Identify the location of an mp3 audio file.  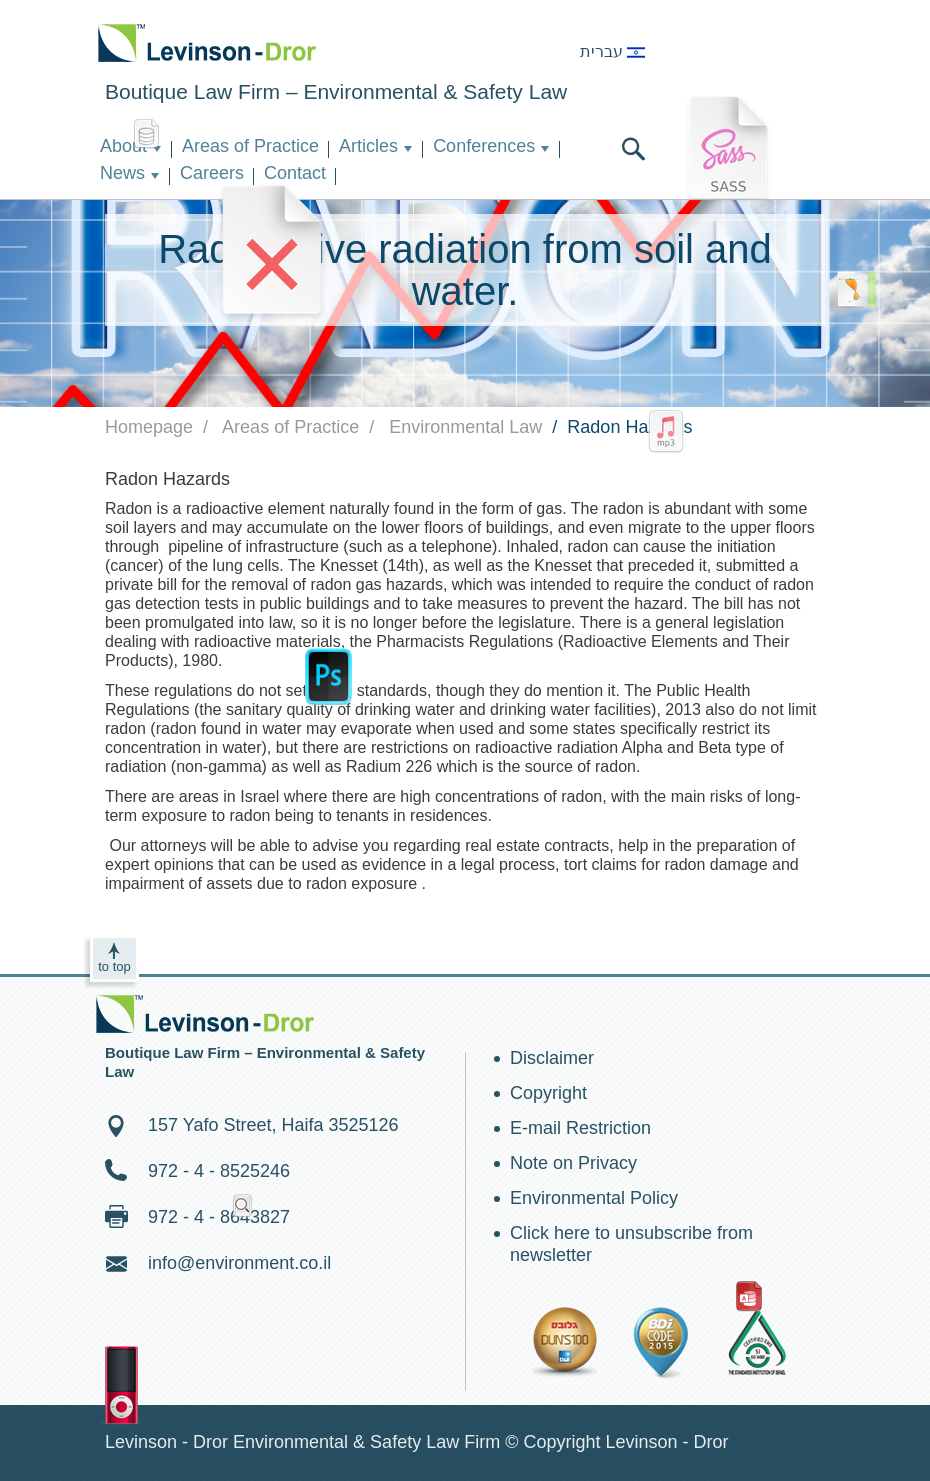
(666, 431).